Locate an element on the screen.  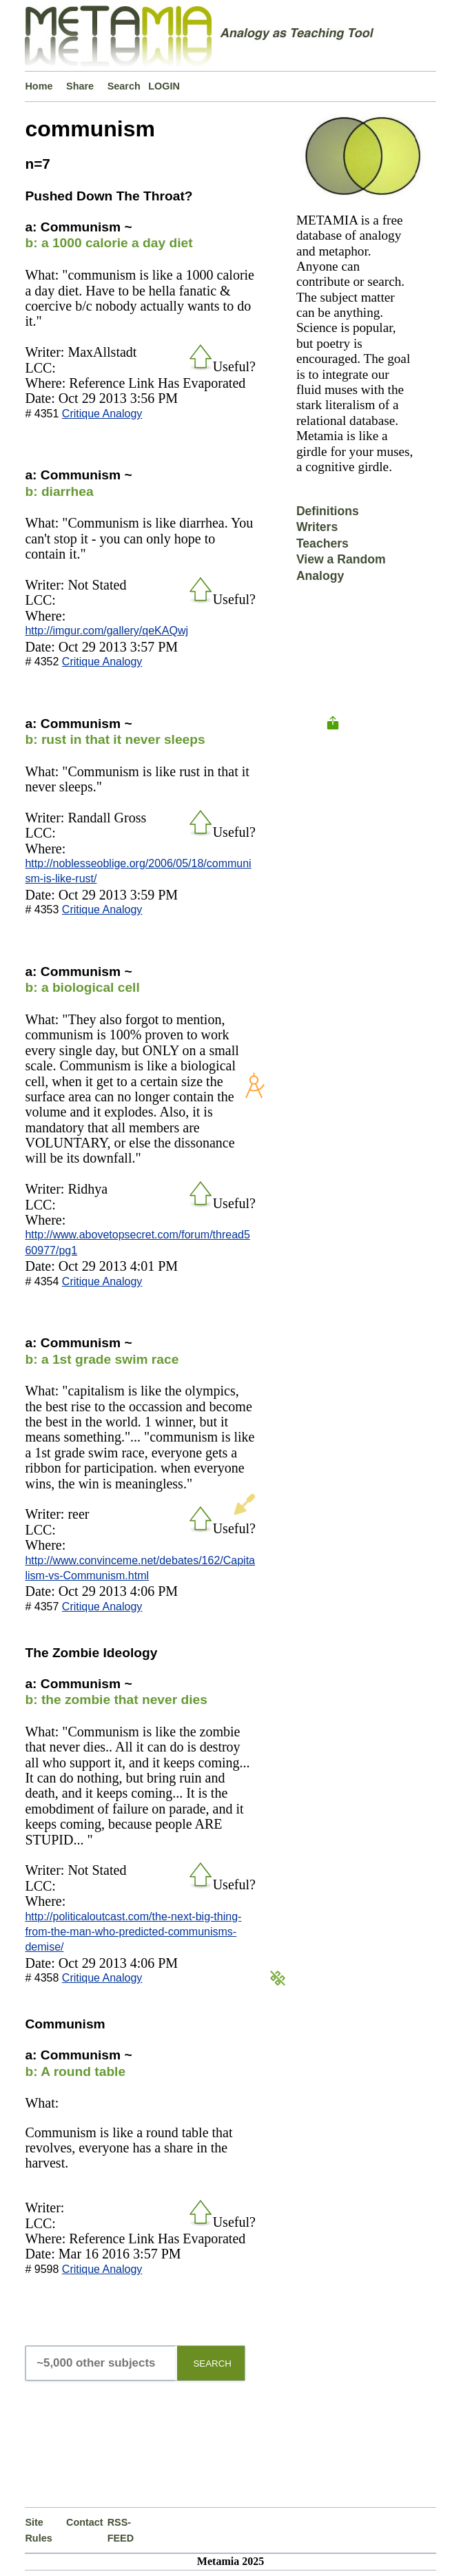
access drawing or drafting tools is located at coordinates (254, 1086).